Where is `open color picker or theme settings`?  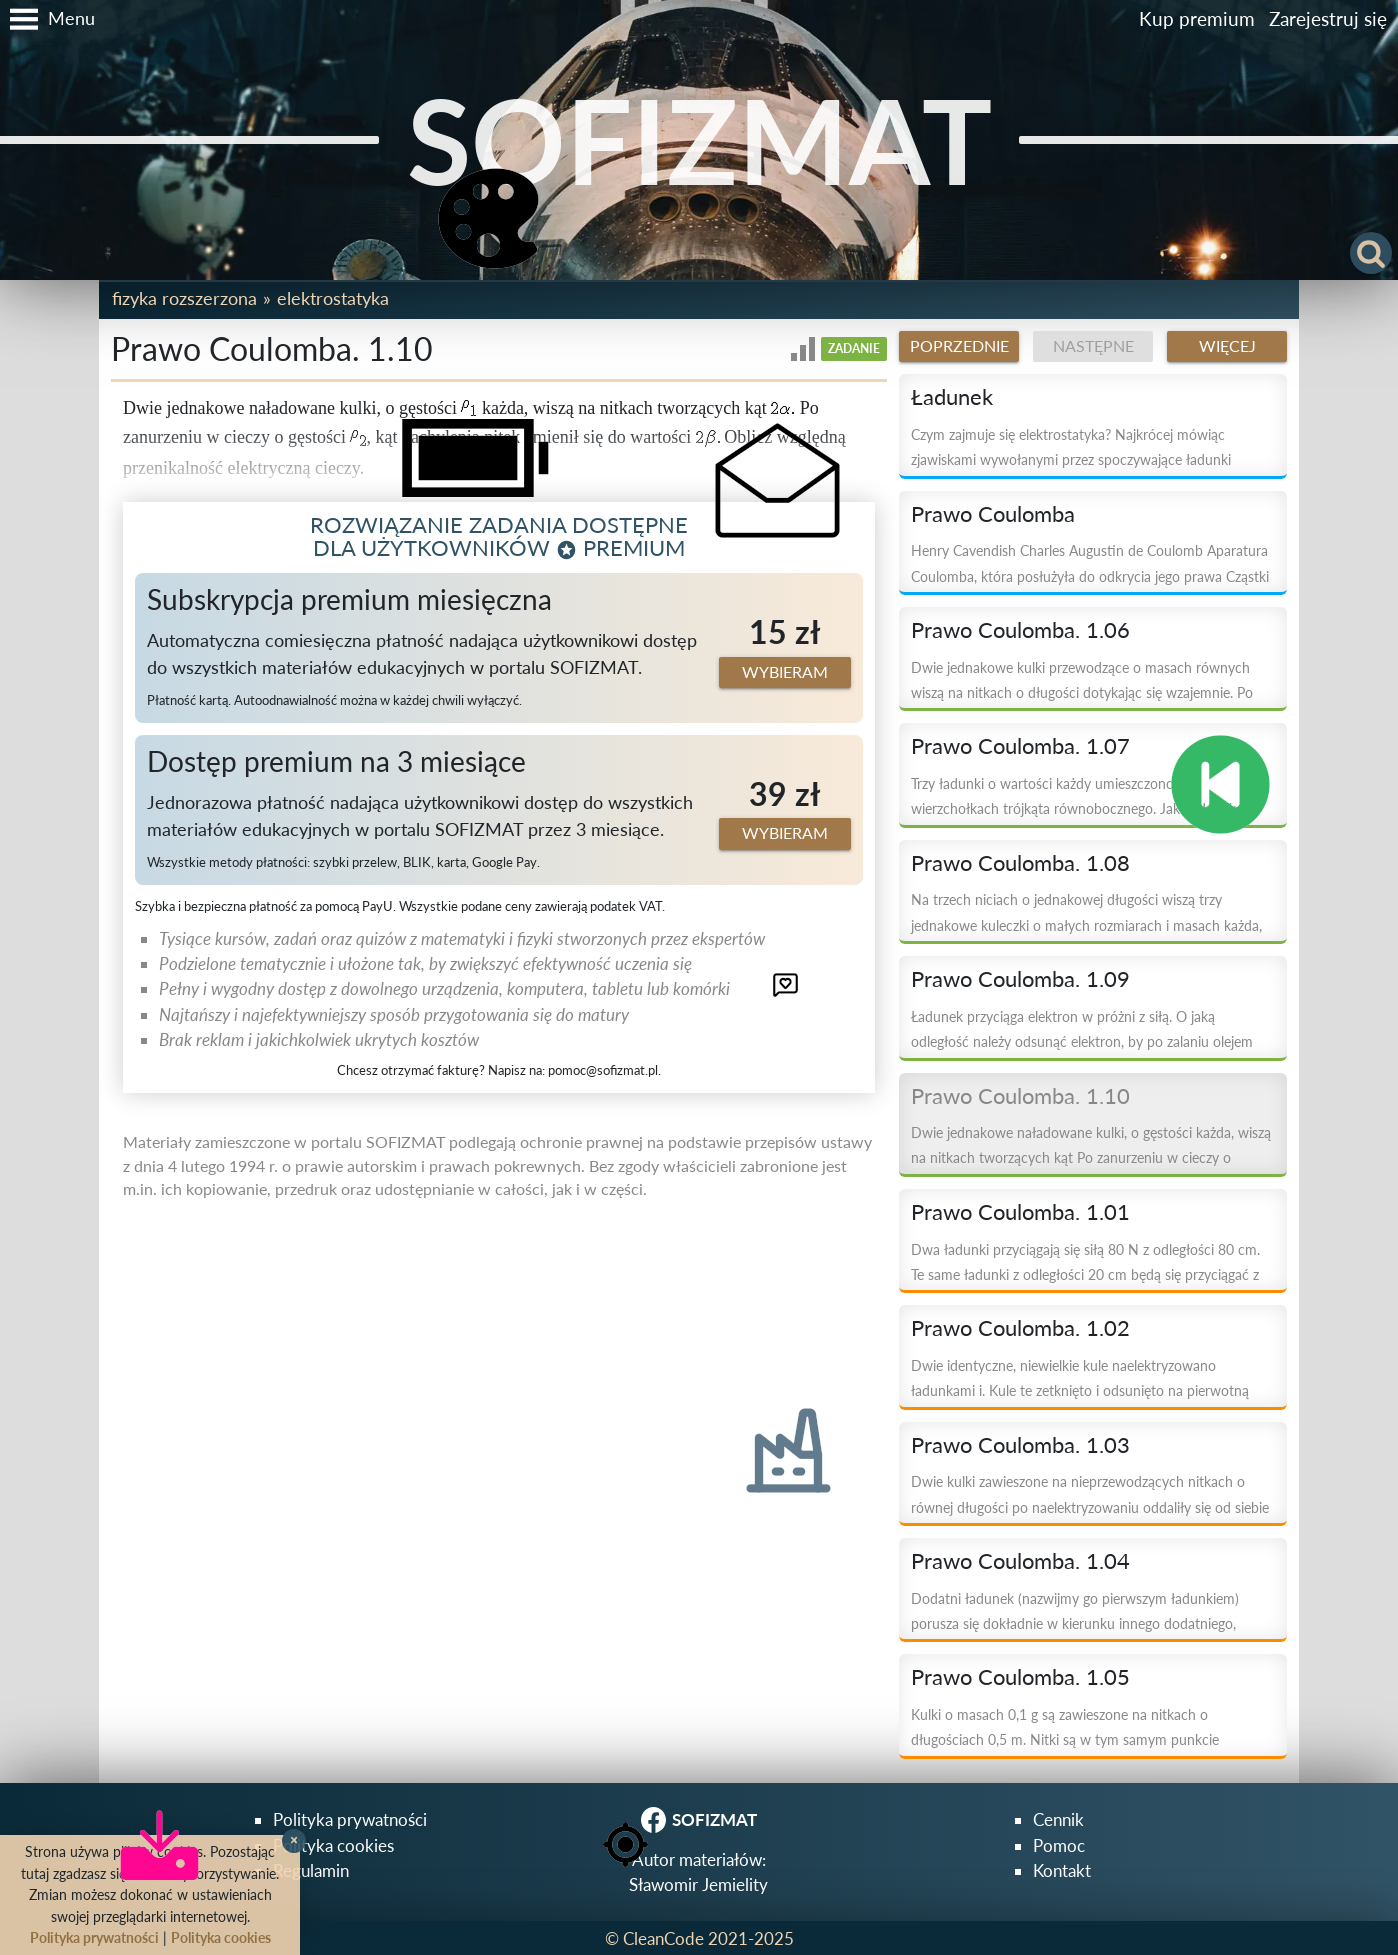 open color picker or theme settings is located at coordinates (488, 218).